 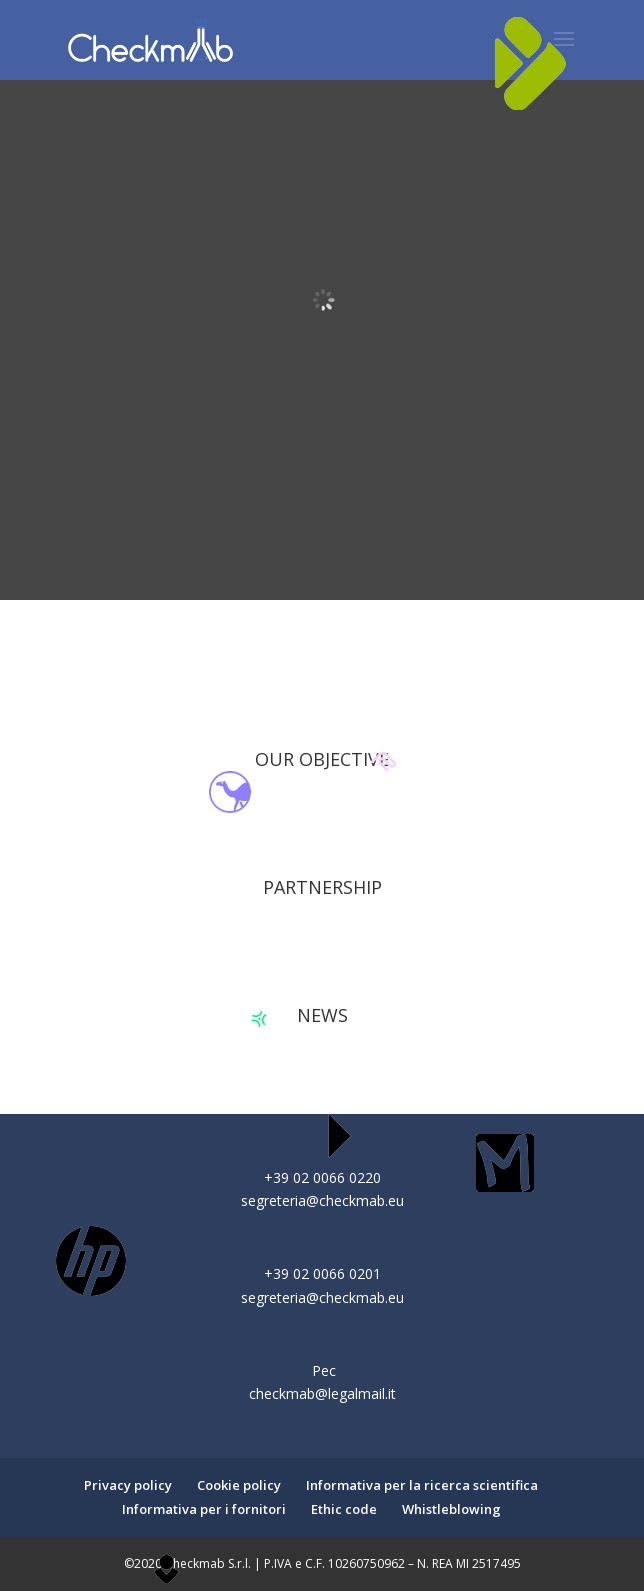 I want to click on rumahweb company logo, so click(x=383, y=761).